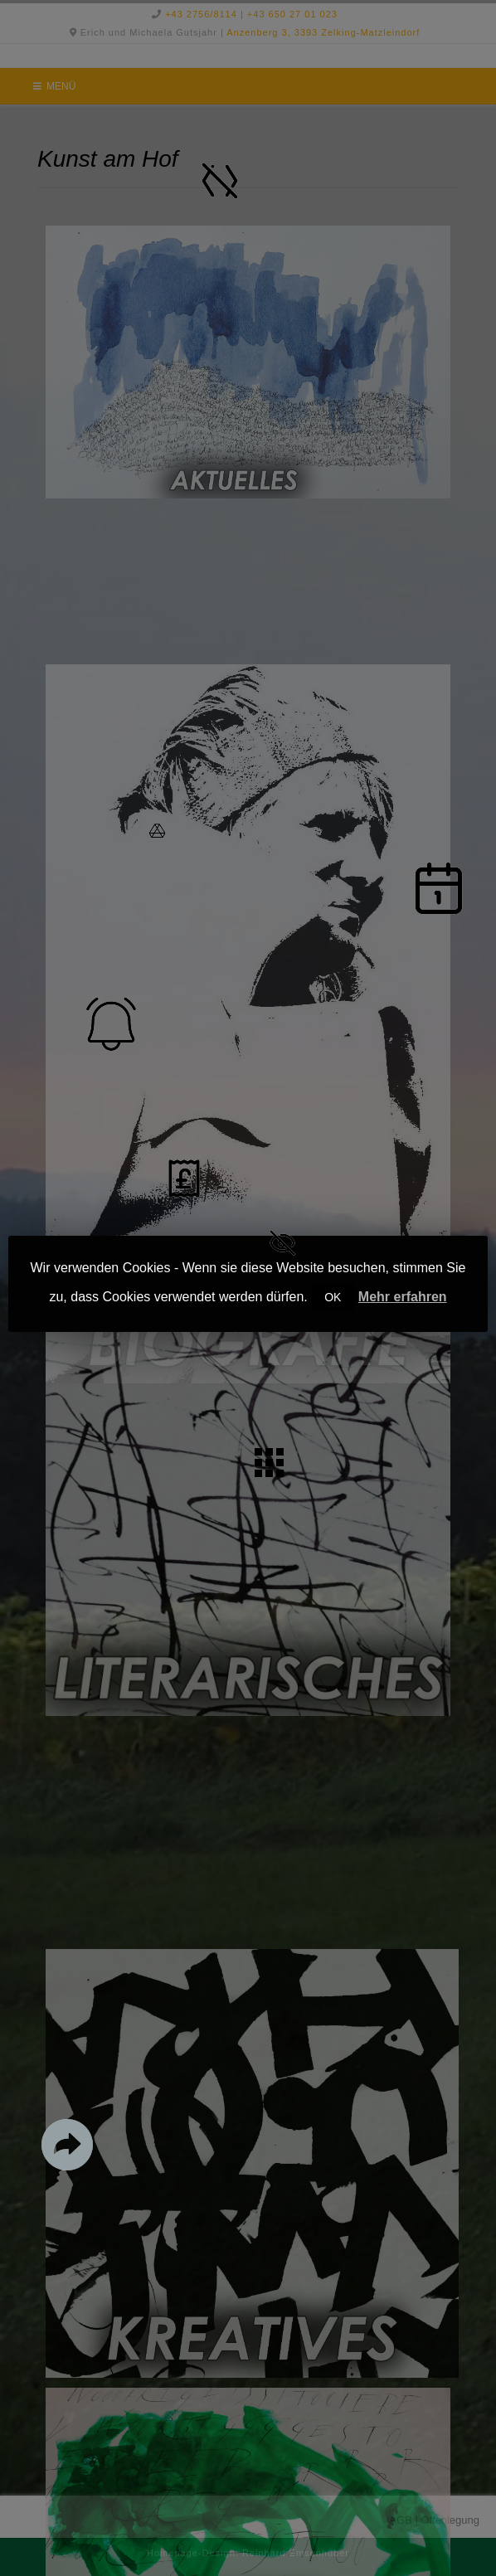  Describe the element at coordinates (184, 1179) in the screenshot. I see `view receipt or transaction in pounds sterling` at that location.